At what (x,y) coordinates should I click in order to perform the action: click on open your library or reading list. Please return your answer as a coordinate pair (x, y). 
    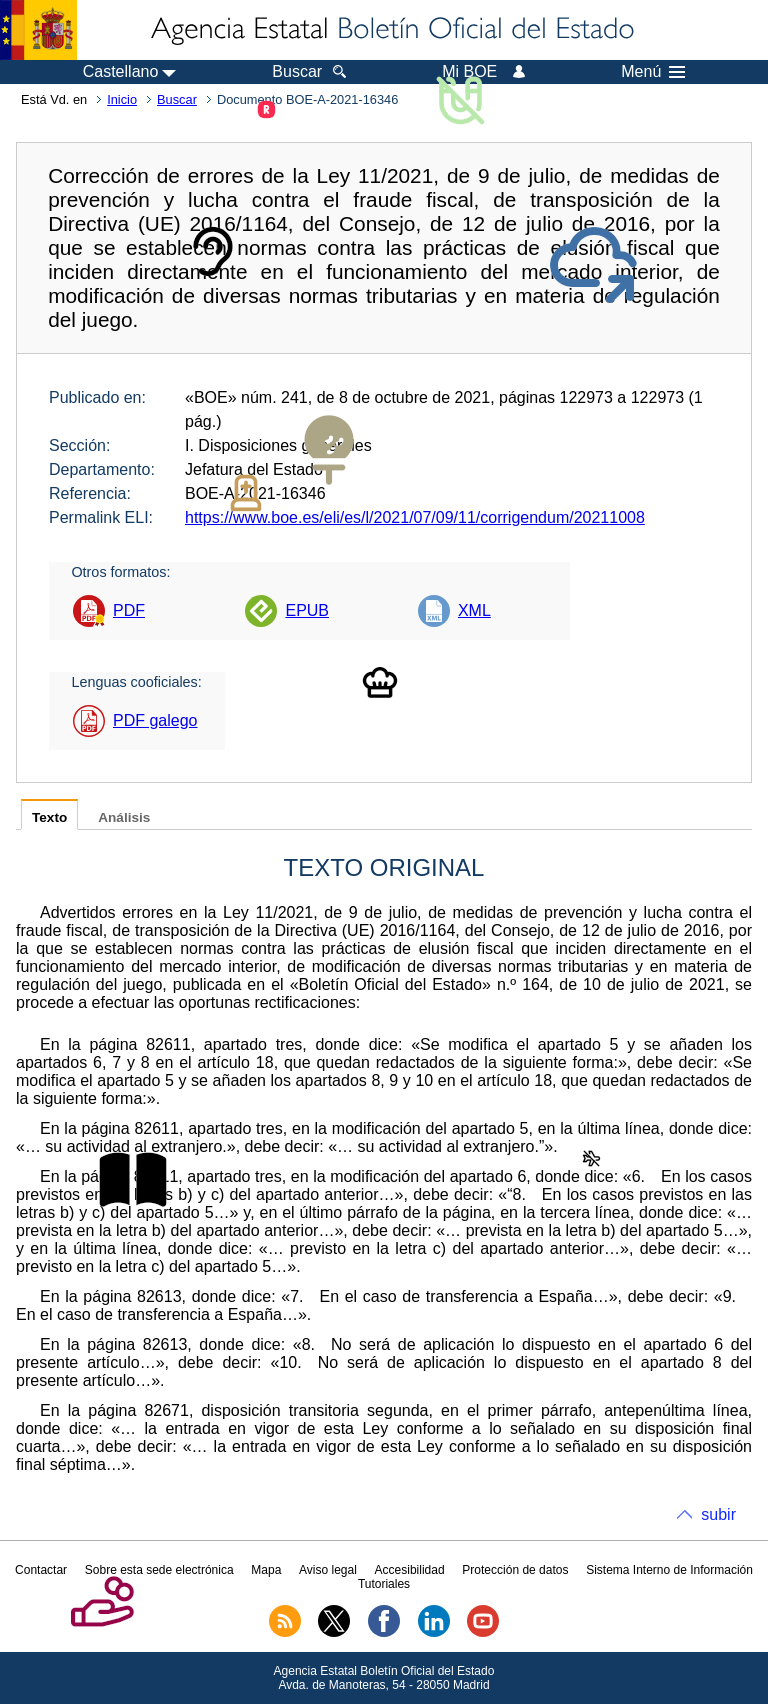
    Looking at the image, I should click on (133, 1180).